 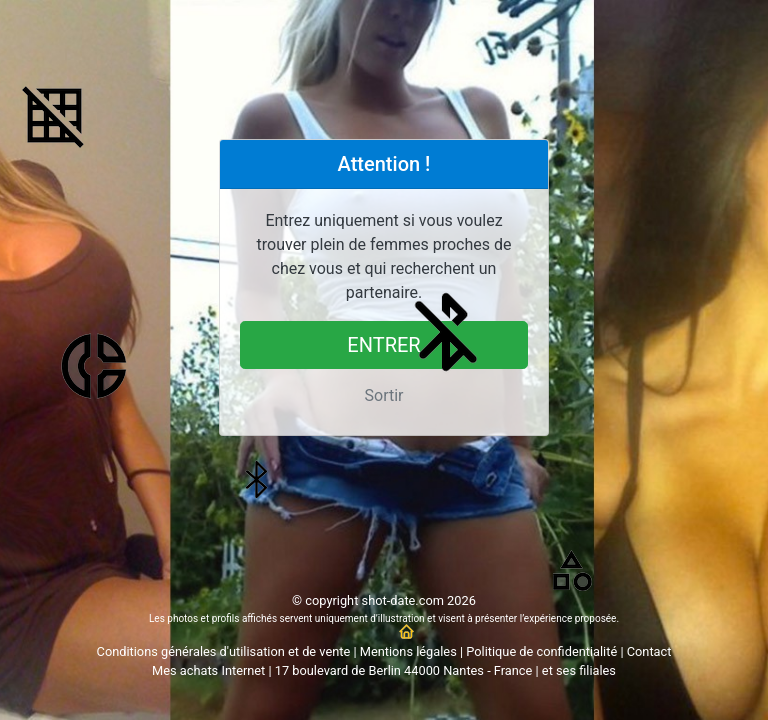 I want to click on view analytics or statistics breakdown, so click(x=94, y=366).